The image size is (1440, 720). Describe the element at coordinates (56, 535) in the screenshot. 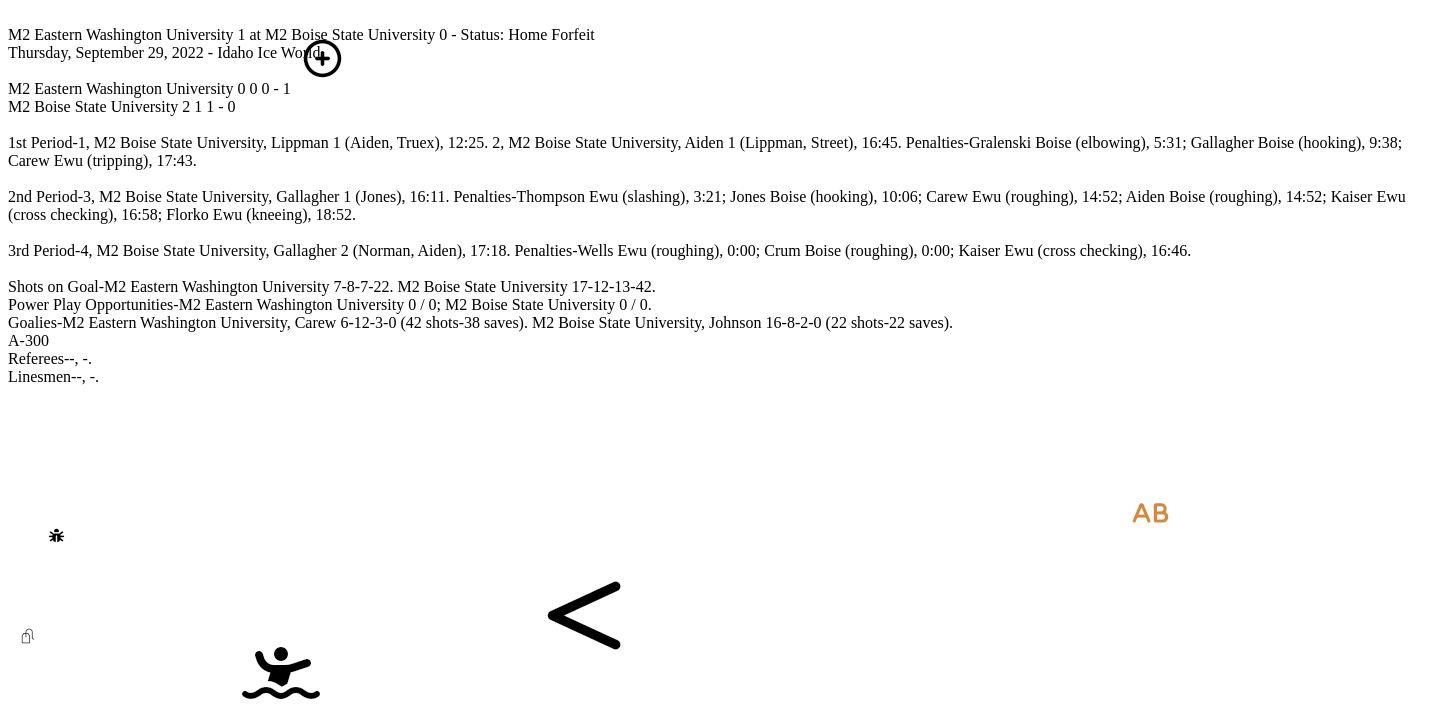

I see `report a bug or issue` at that location.